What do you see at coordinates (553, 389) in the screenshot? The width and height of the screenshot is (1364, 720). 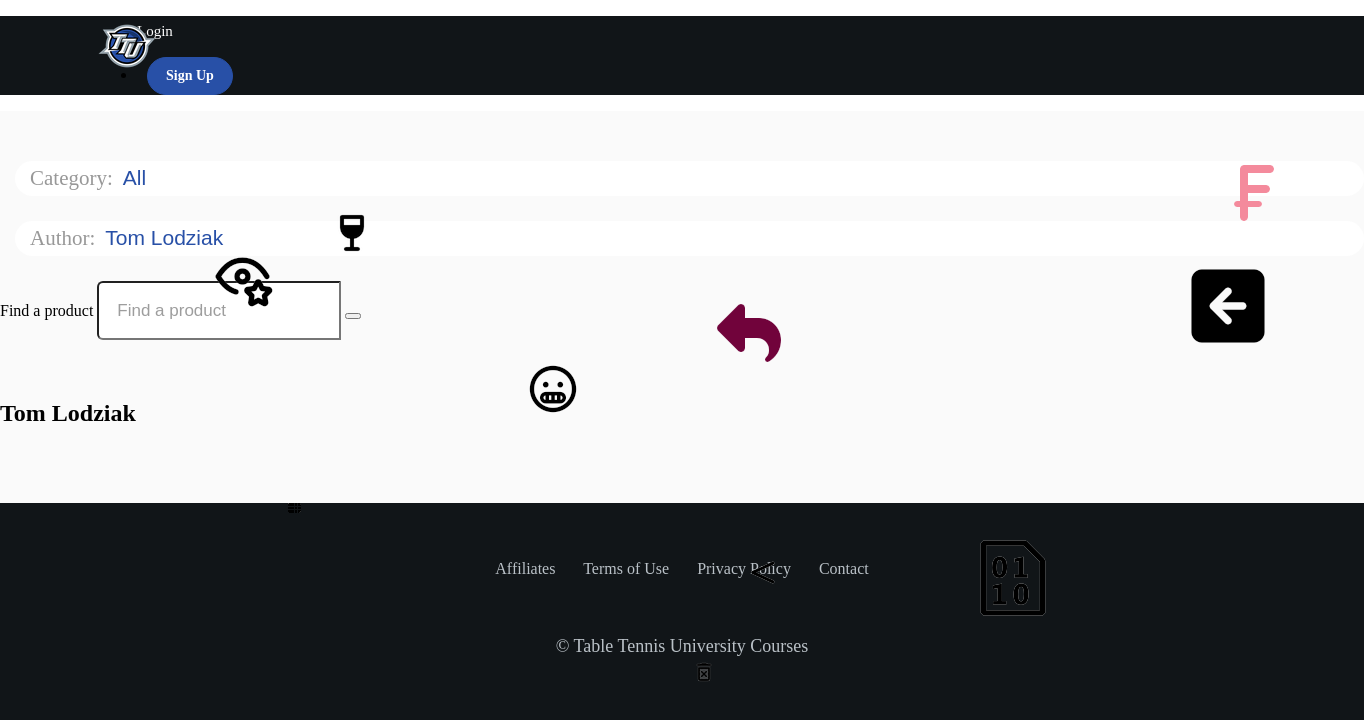 I see `indicates an awkward or uncomfortable situation` at bounding box center [553, 389].